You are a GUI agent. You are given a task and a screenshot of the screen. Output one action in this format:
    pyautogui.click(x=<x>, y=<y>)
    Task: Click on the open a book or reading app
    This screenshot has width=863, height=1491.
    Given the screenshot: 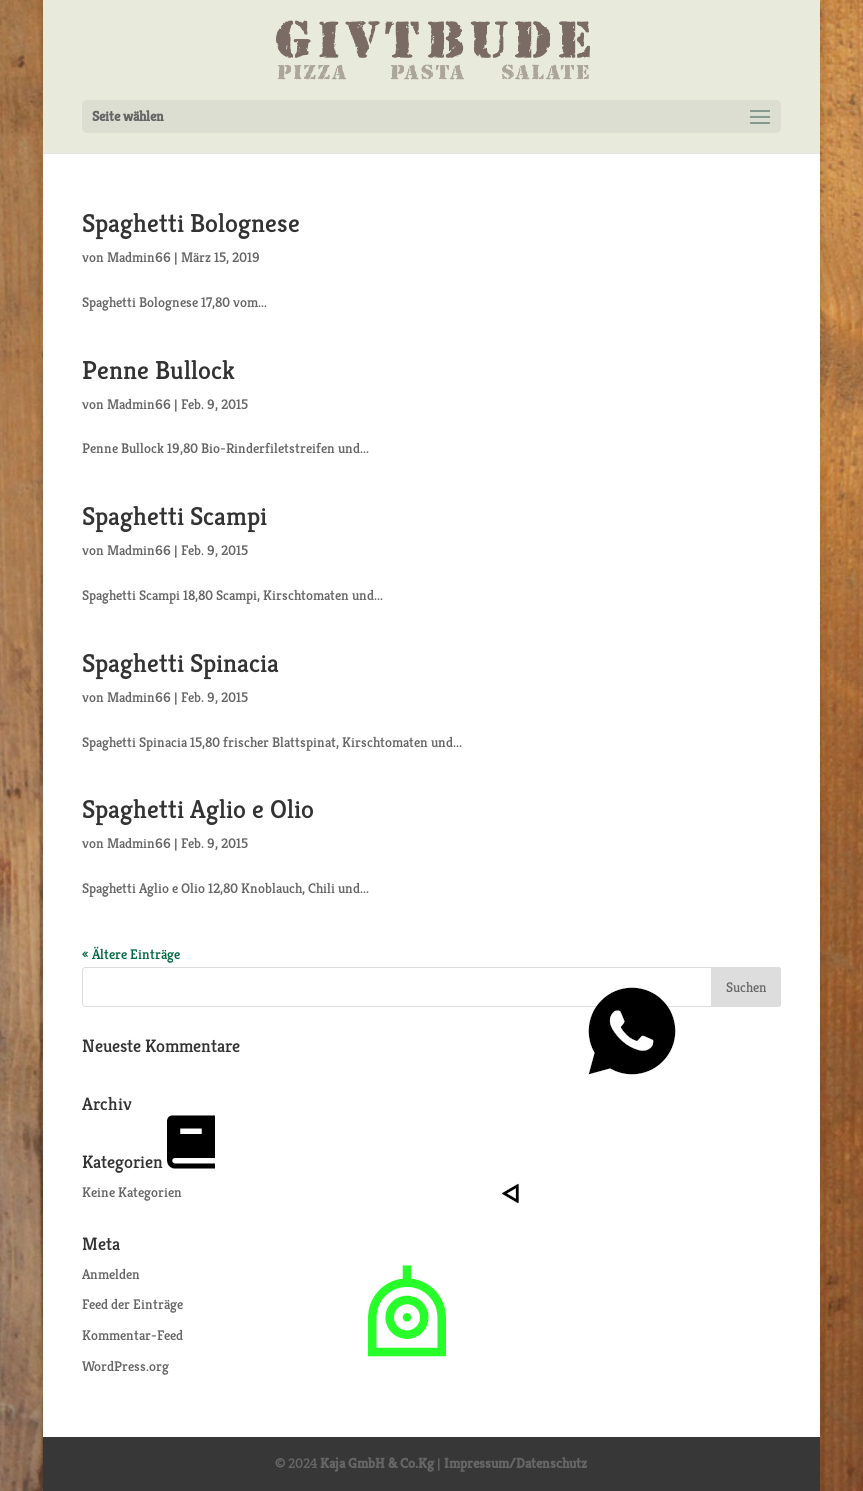 What is the action you would take?
    pyautogui.click(x=191, y=1142)
    